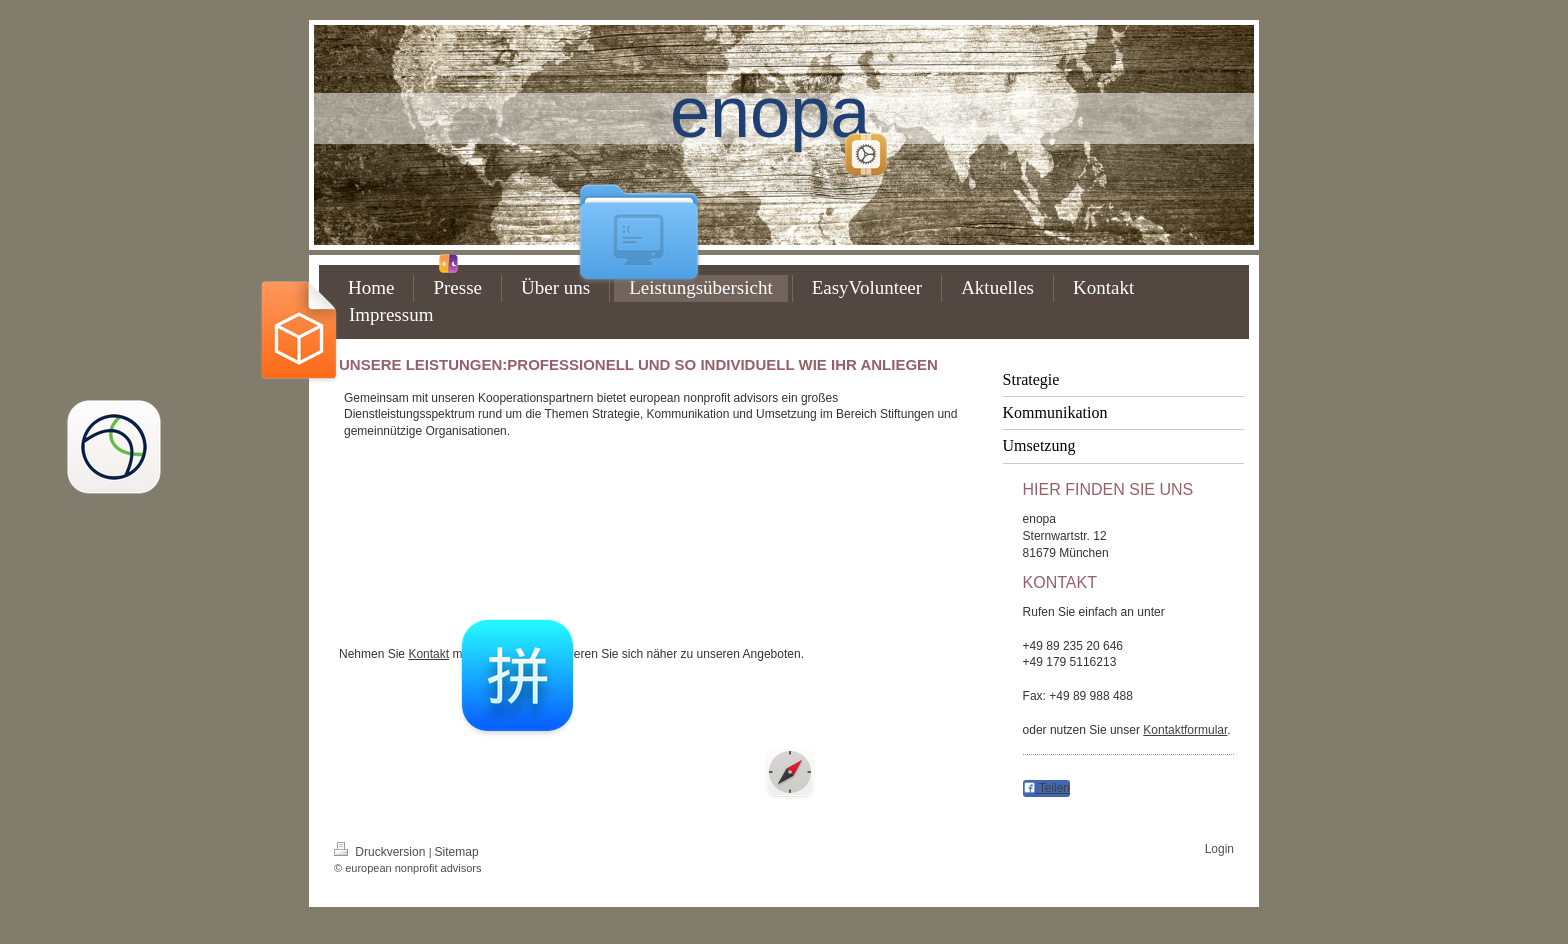 This screenshot has width=1568, height=944. What do you see at coordinates (790, 772) in the screenshot?
I see `open navigation or compass preferences` at bounding box center [790, 772].